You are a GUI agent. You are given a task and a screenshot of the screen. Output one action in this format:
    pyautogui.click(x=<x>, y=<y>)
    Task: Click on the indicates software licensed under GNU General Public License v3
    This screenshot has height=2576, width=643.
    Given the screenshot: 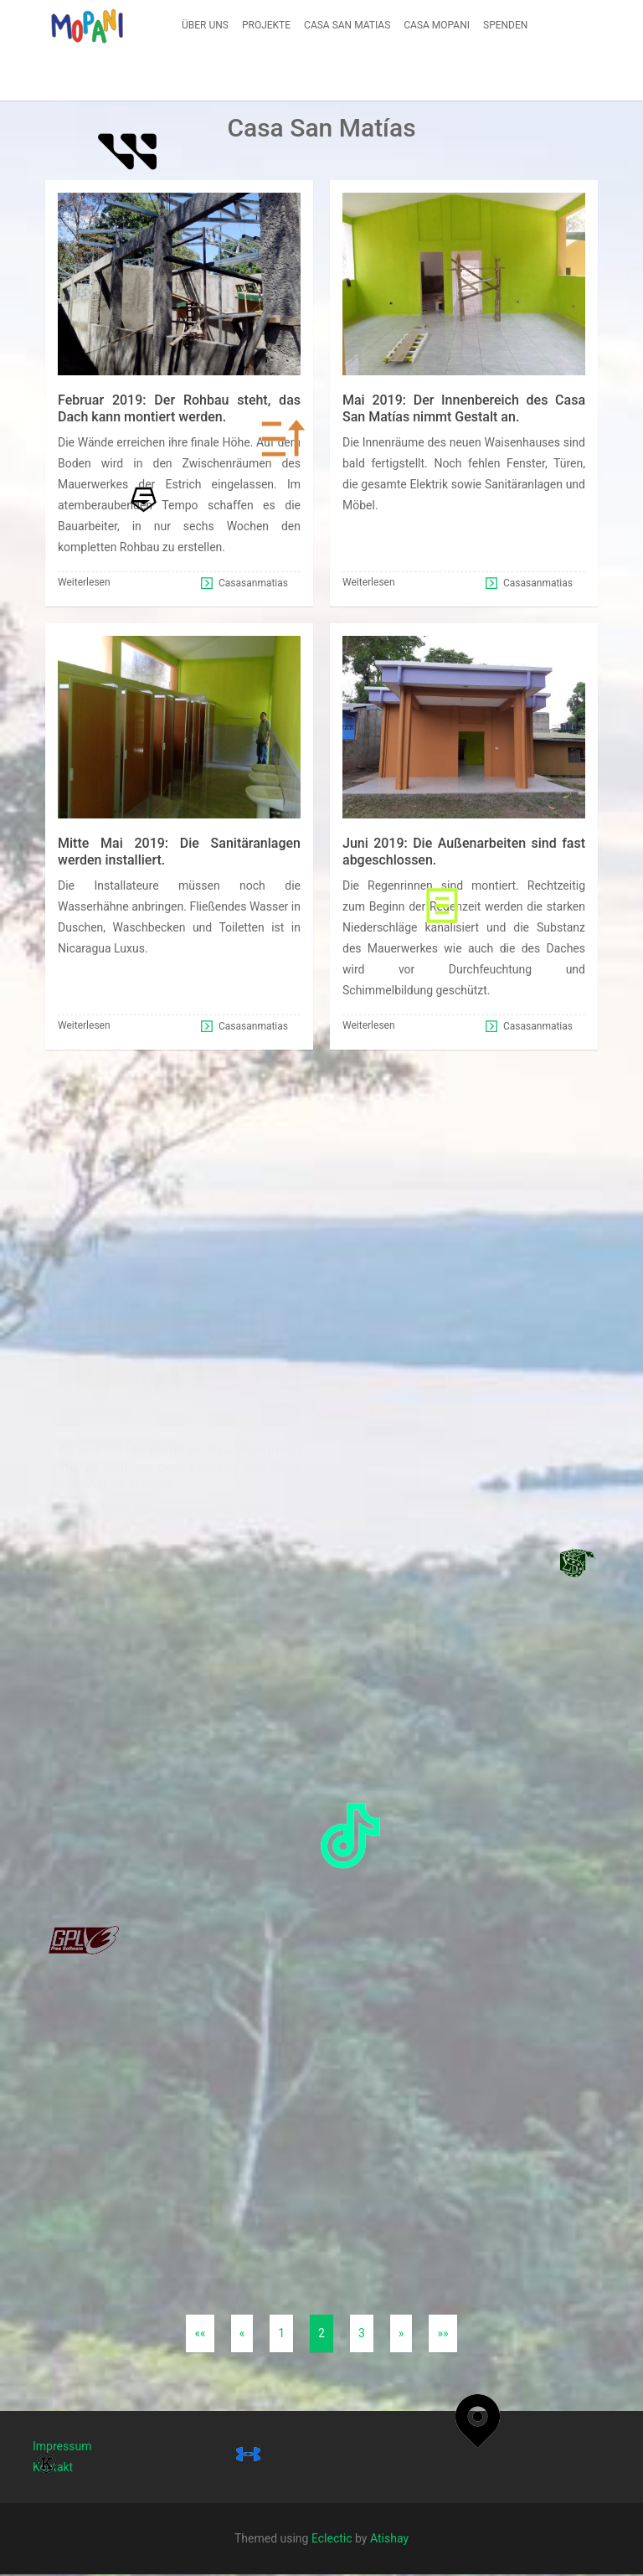 What is the action you would take?
    pyautogui.click(x=84, y=1940)
    